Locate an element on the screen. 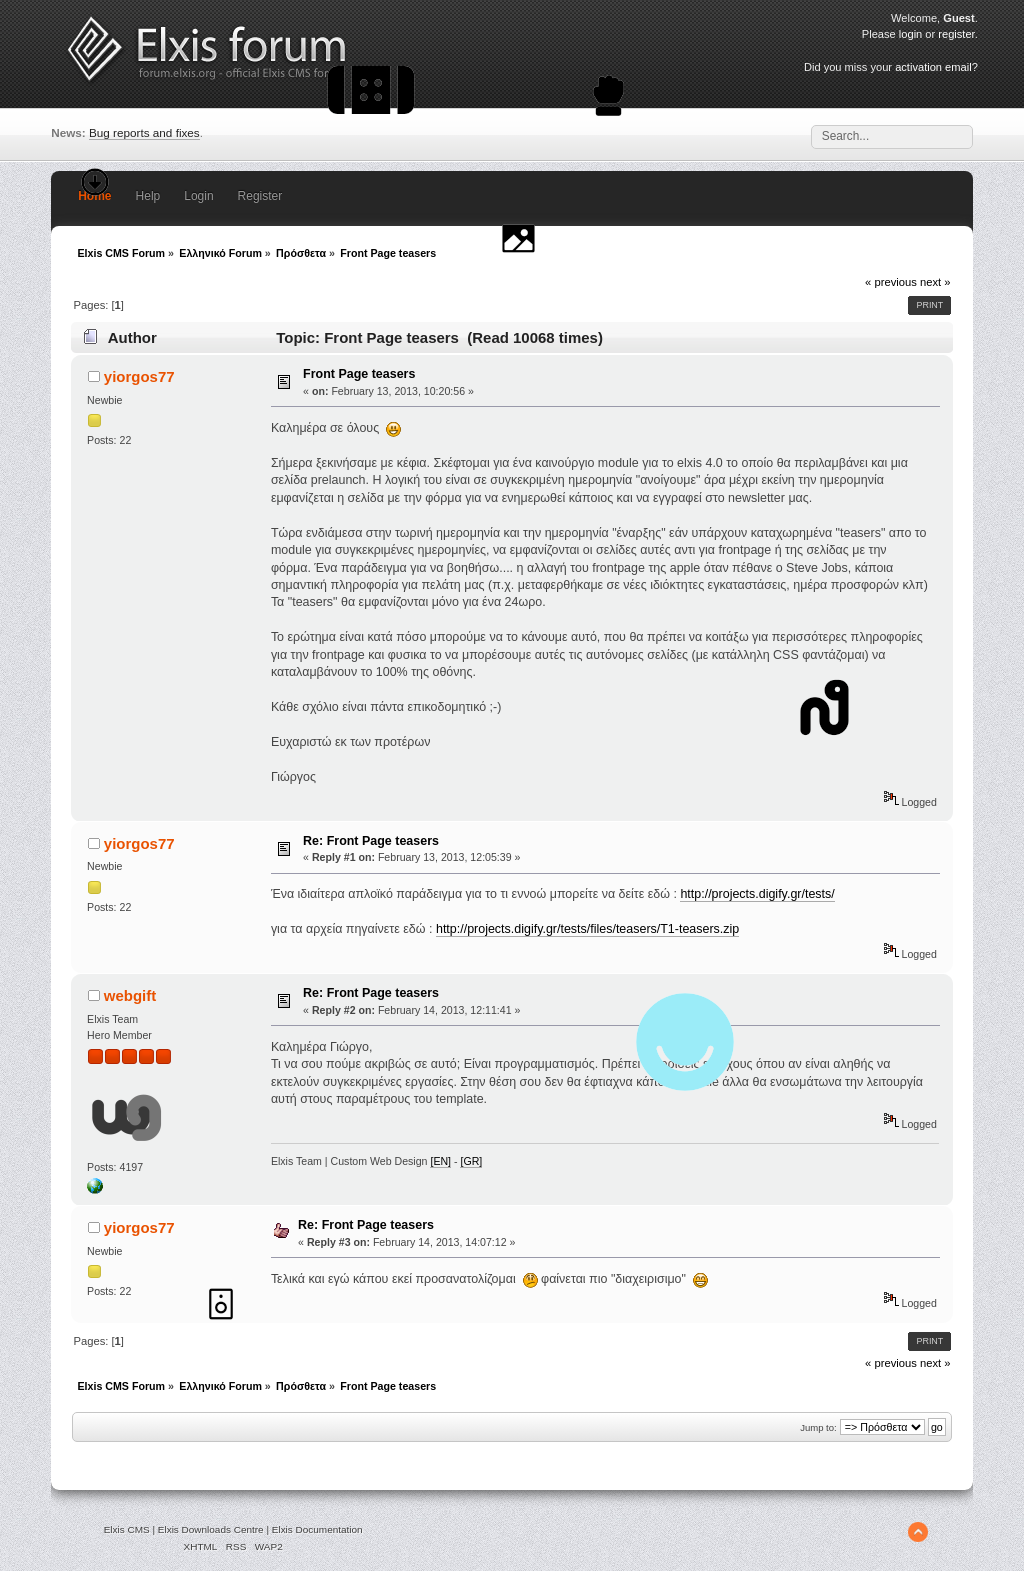  access first aid or medical information is located at coordinates (371, 90).